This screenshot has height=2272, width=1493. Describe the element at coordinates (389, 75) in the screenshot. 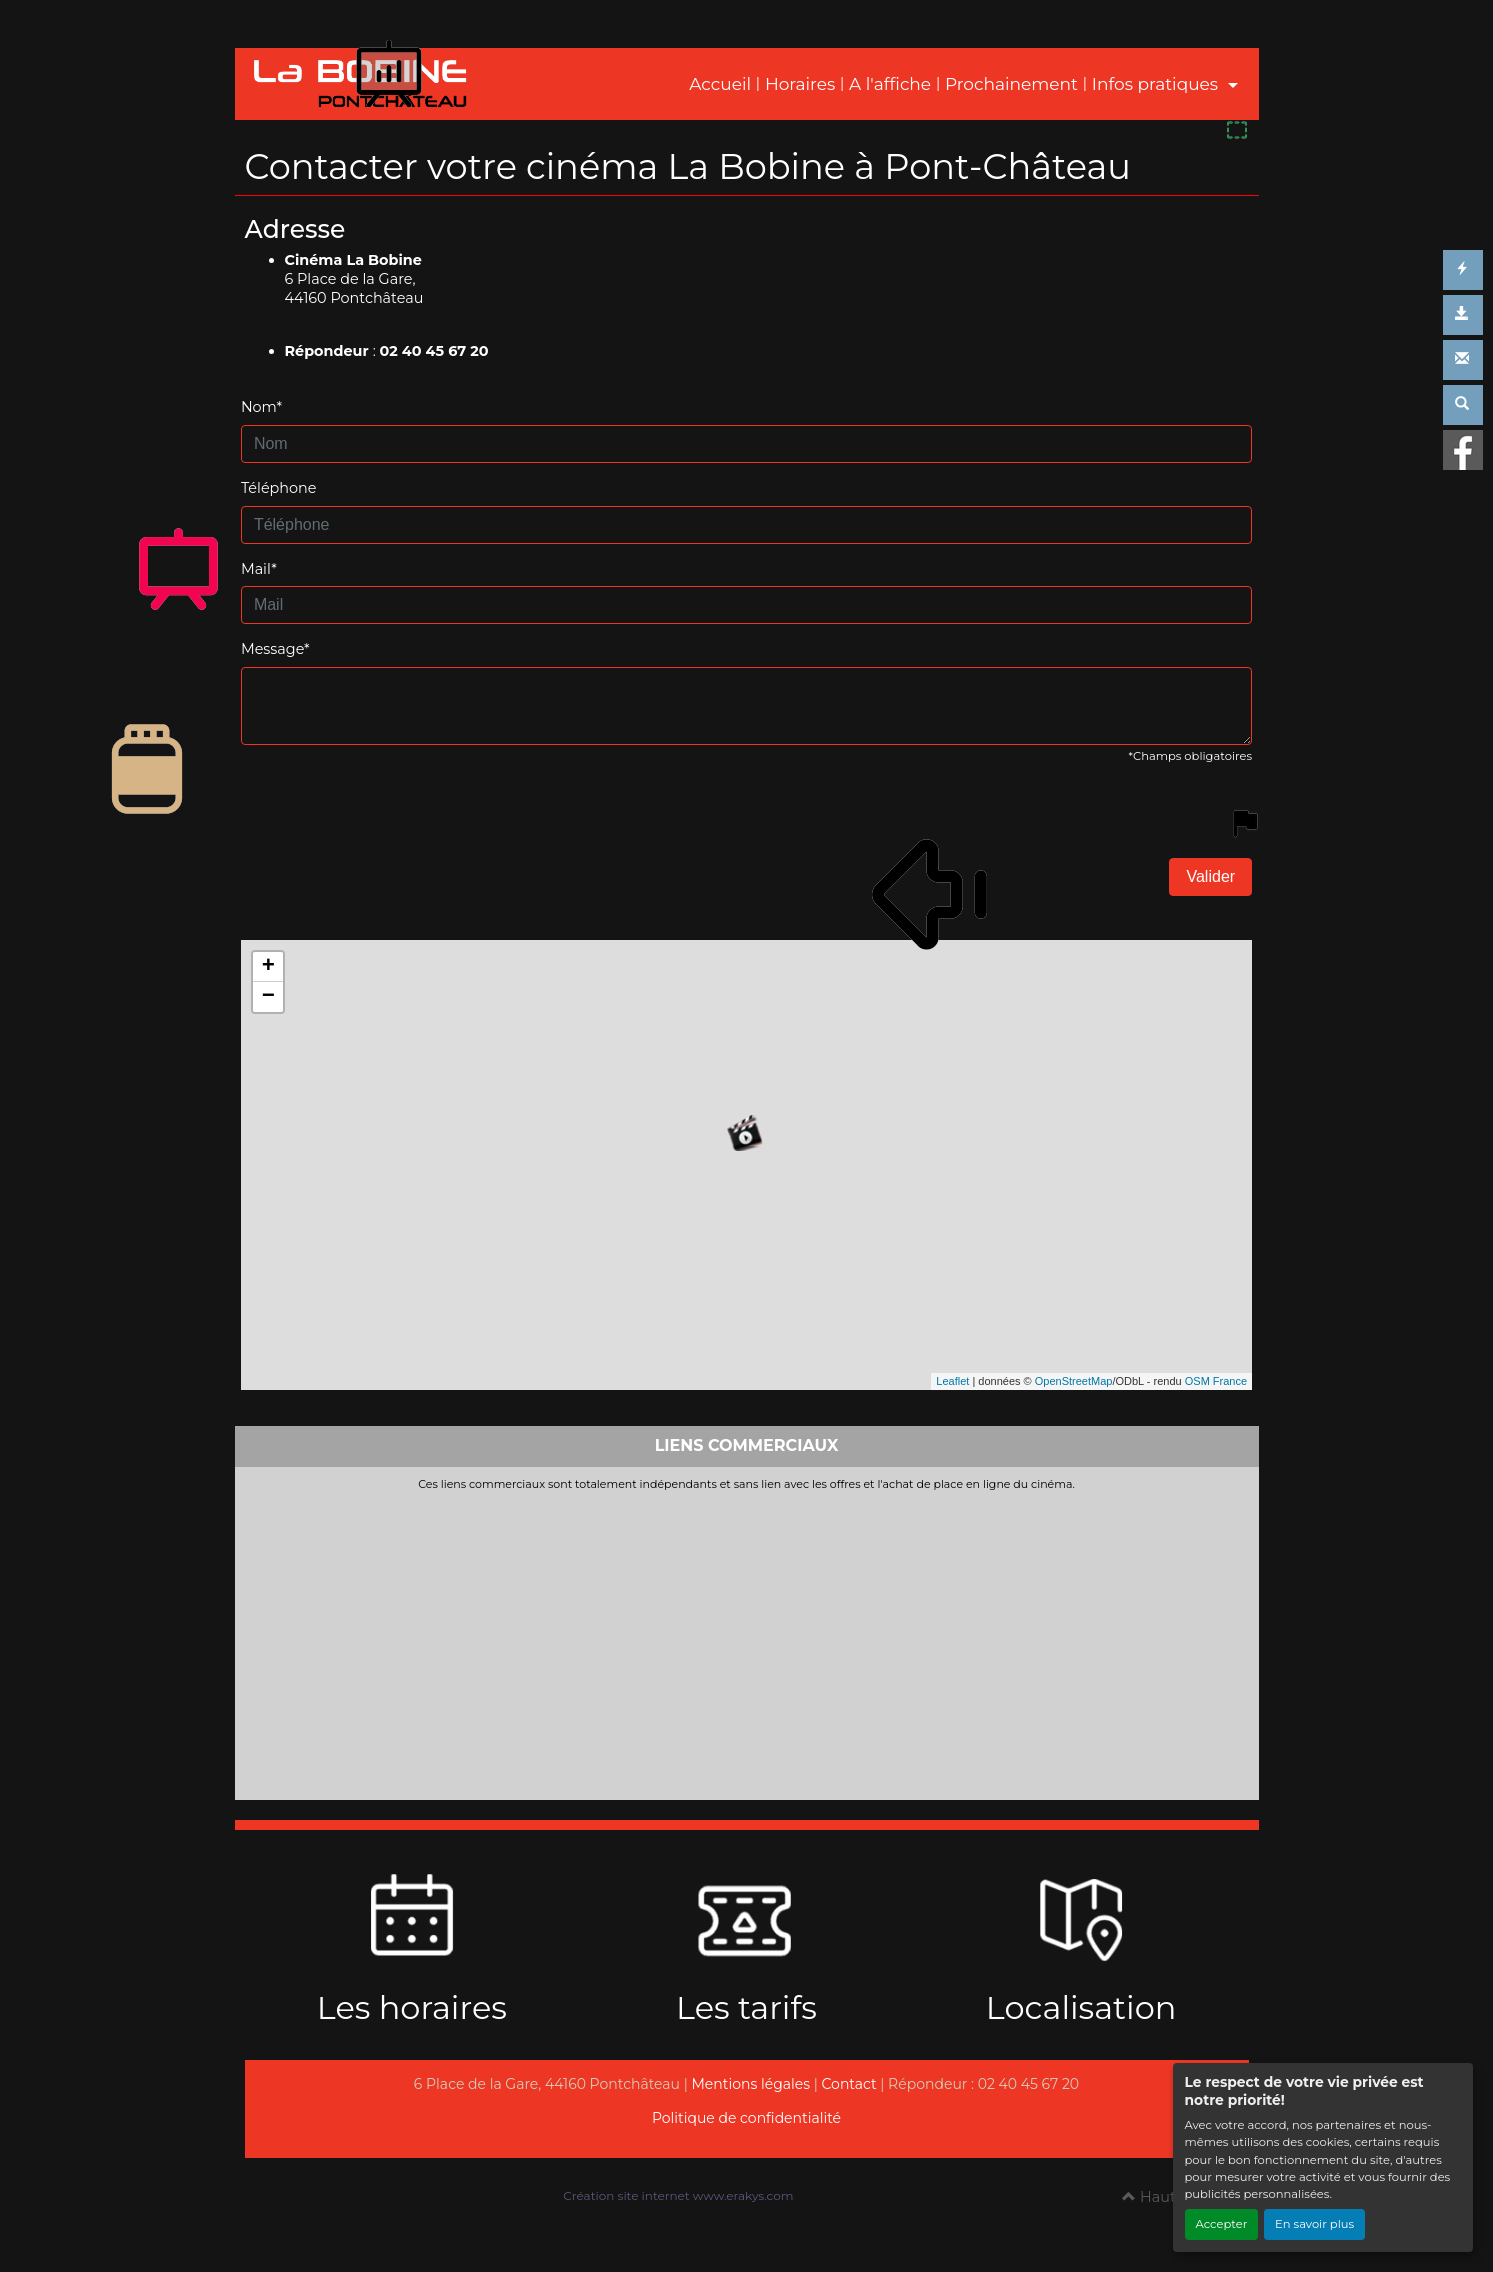

I see `view presentation or slideshow` at that location.